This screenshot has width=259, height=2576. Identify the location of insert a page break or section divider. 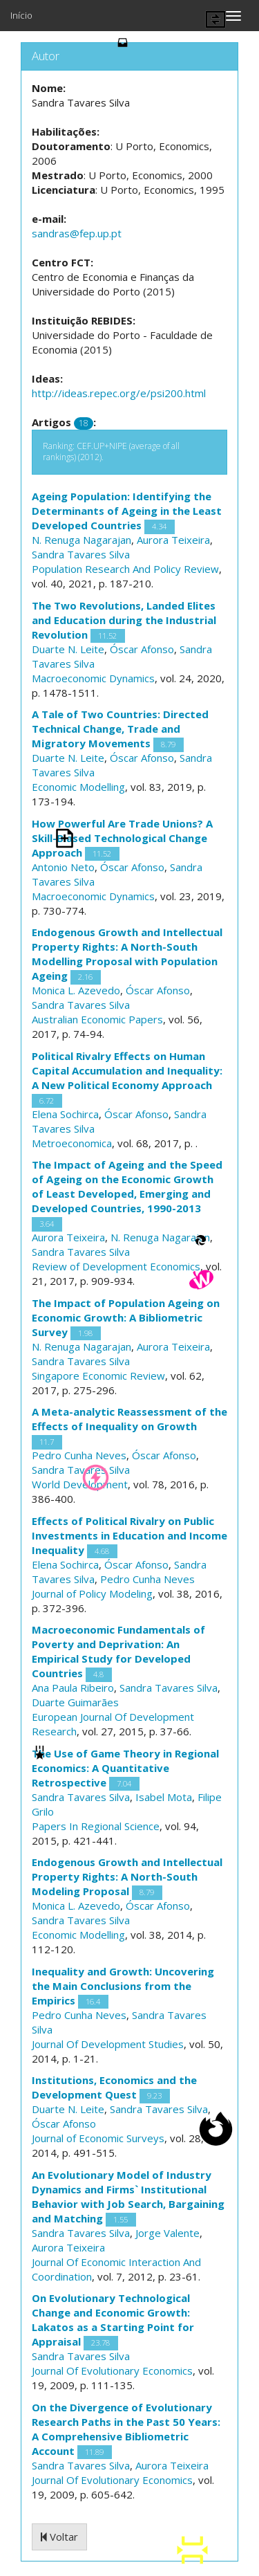
(192, 2550).